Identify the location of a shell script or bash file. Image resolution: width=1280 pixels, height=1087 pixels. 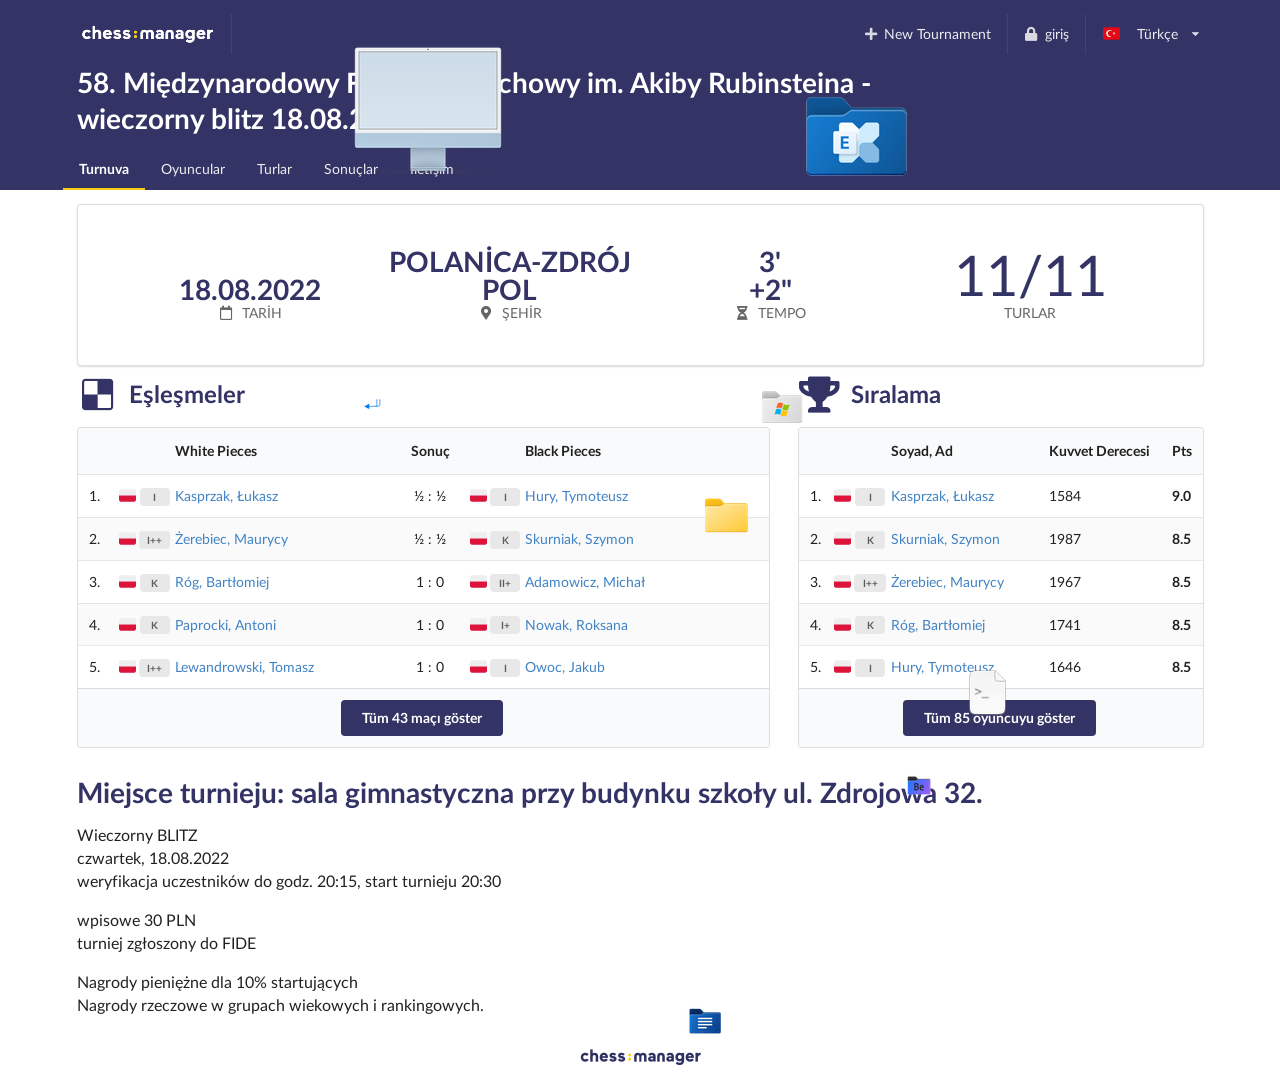
(987, 692).